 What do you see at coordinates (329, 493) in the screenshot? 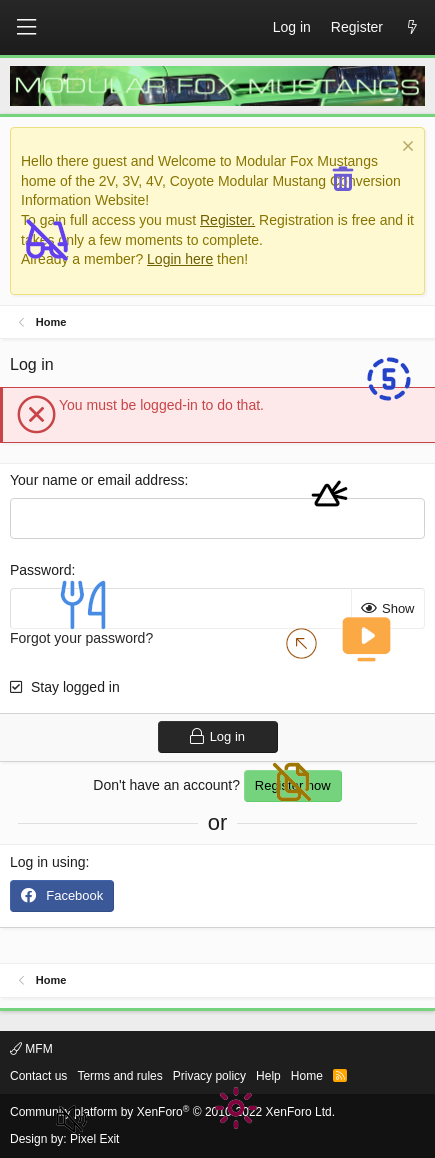
I see `toggle light refraction or prism effect` at bounding box center [329, 493].